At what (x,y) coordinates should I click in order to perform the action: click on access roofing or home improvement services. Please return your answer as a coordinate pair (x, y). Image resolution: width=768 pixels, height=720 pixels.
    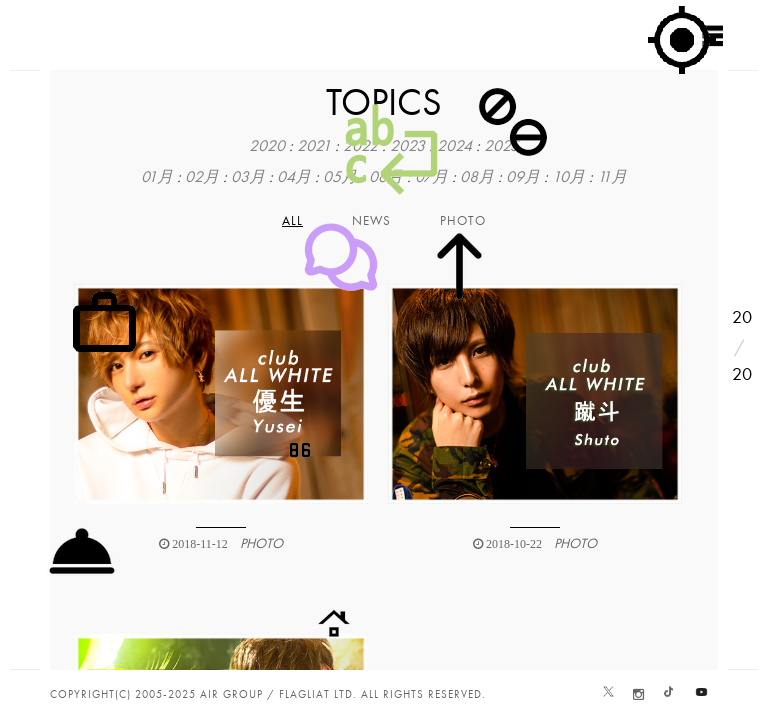
    Looking at the image, I should click on (334, 624).